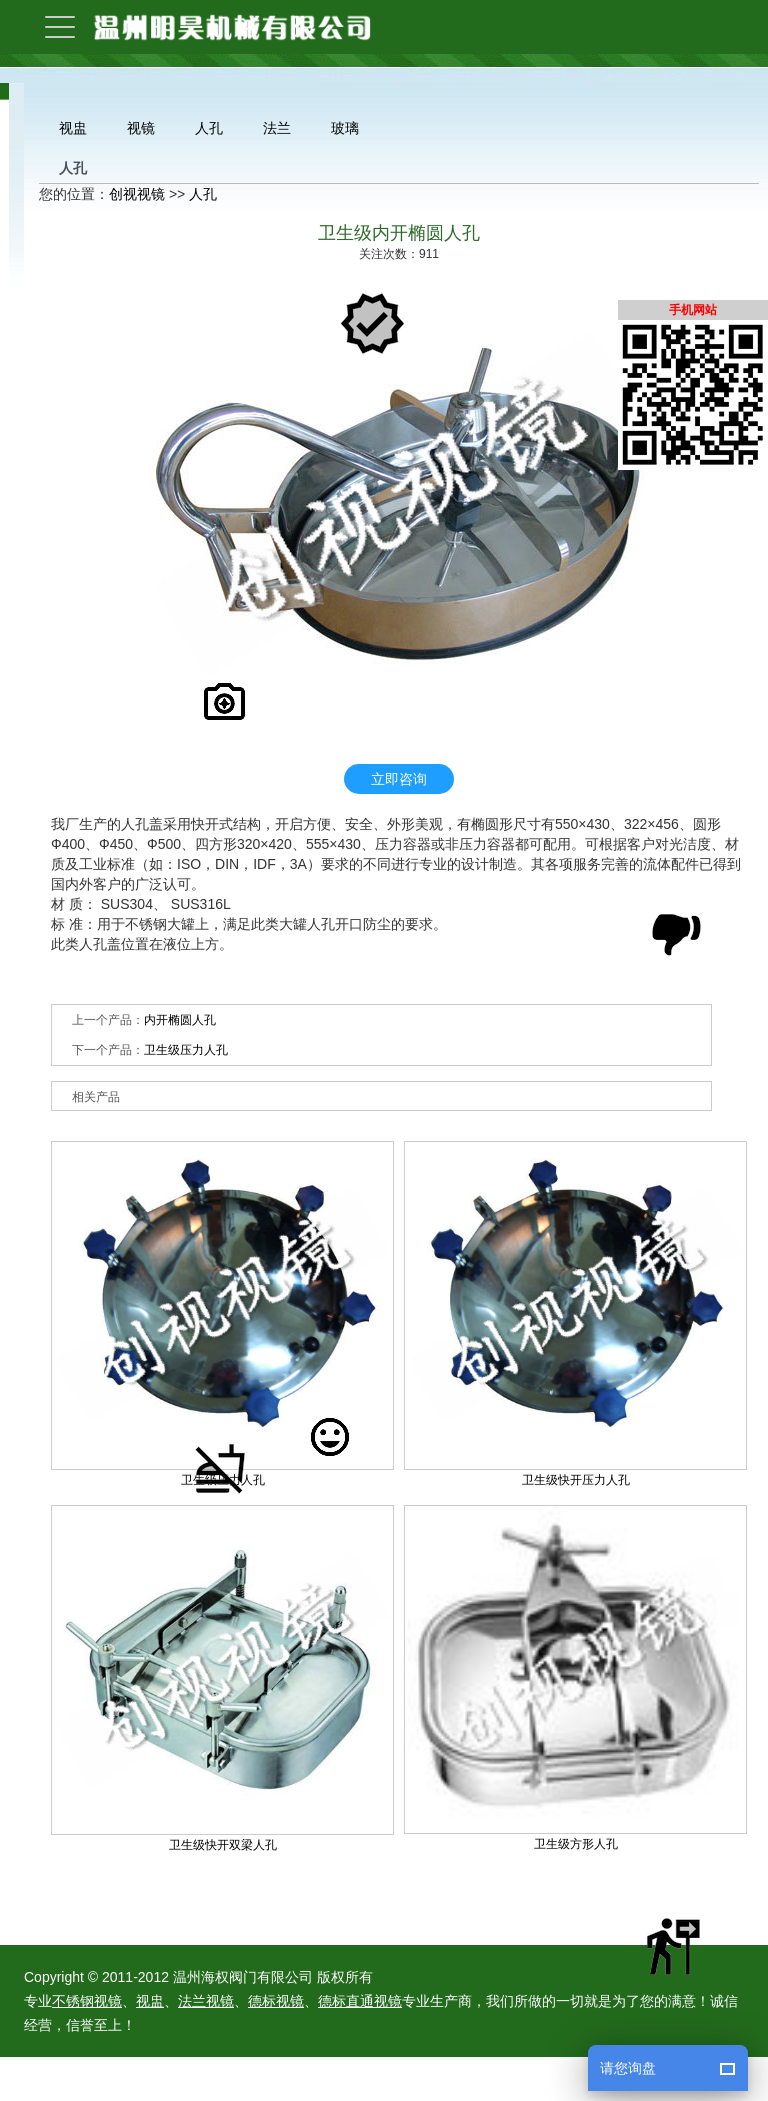  What do you see at coordinates (224, 701) in the screenshot?
I see `enhance or improve photo quality` at bounding box center [224, 701].